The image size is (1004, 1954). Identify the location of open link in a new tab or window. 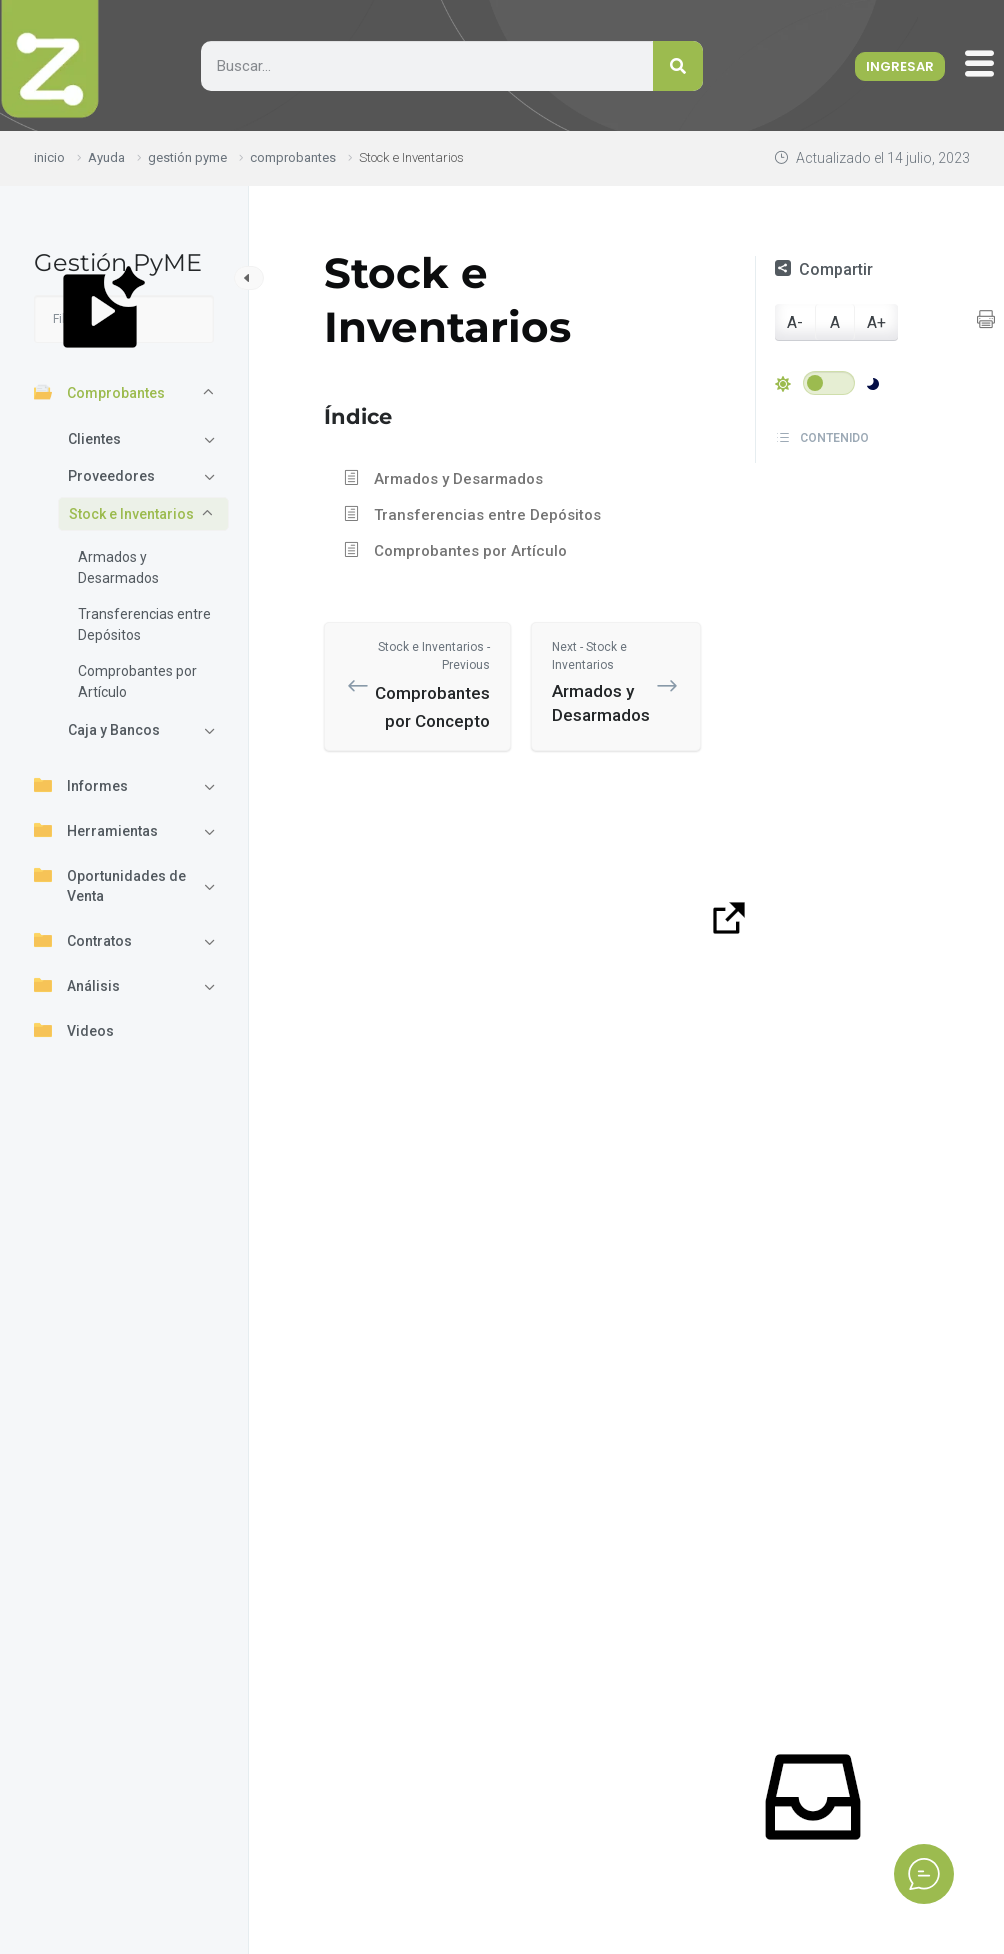
(729, 918).